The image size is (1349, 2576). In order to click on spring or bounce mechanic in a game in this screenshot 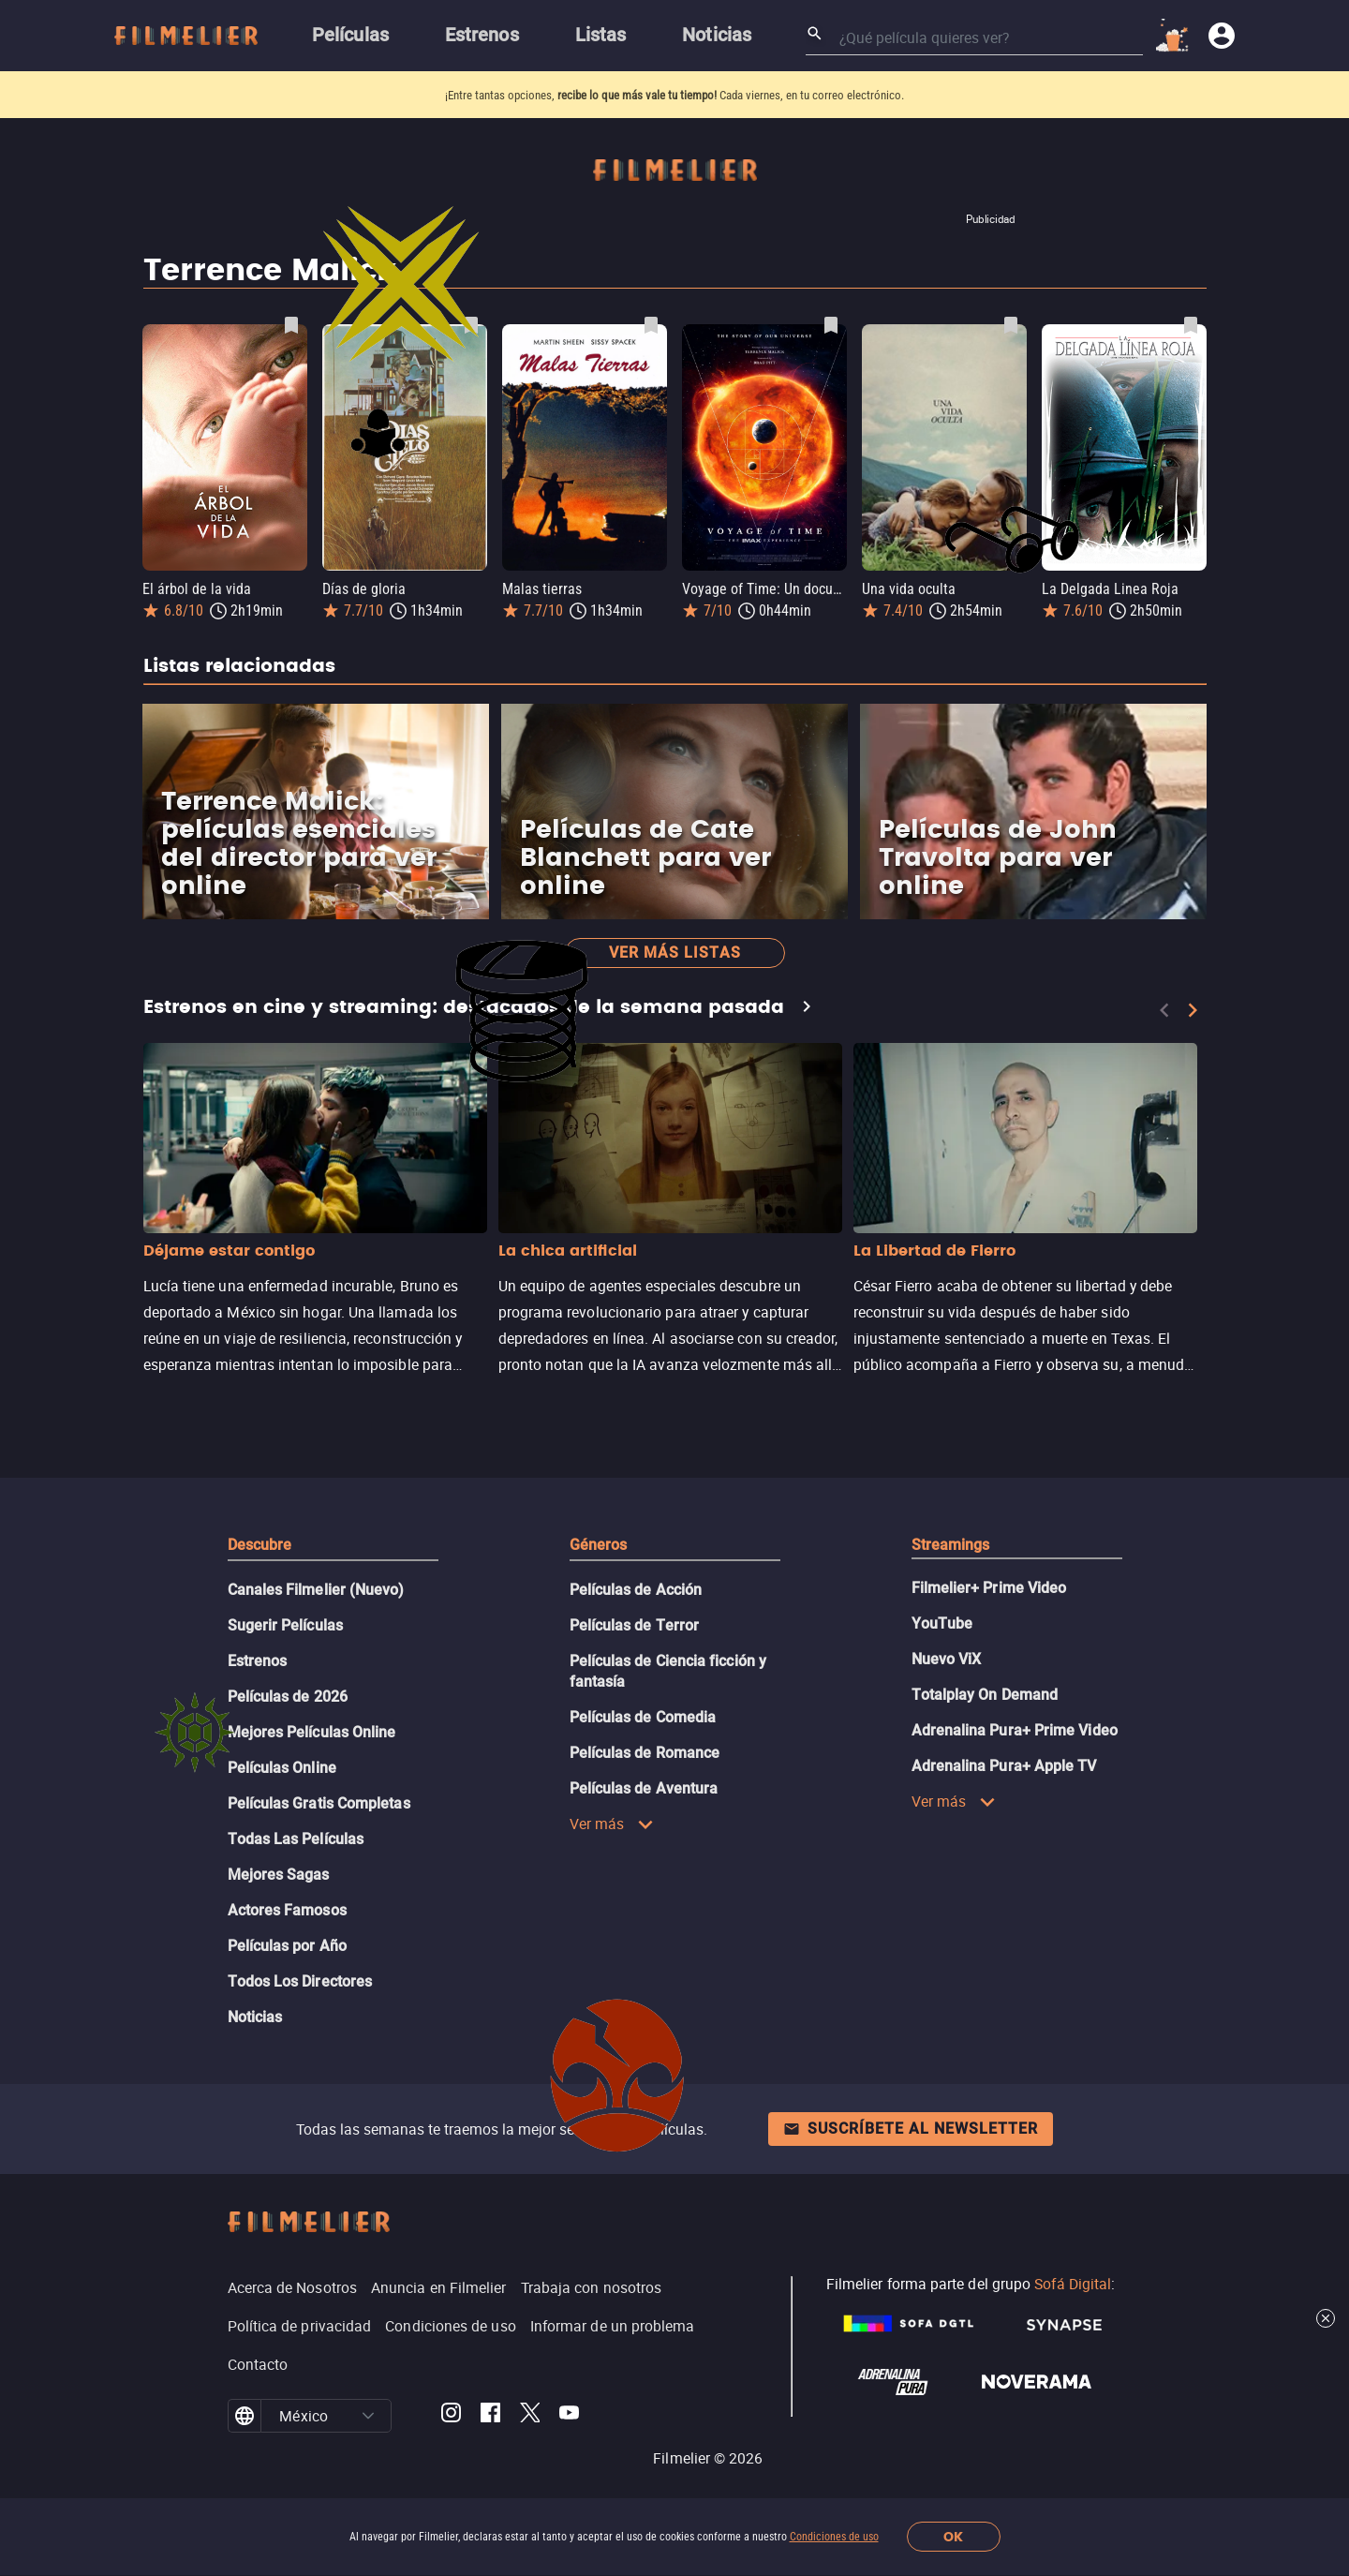, I will do `click(522, 1011)`.